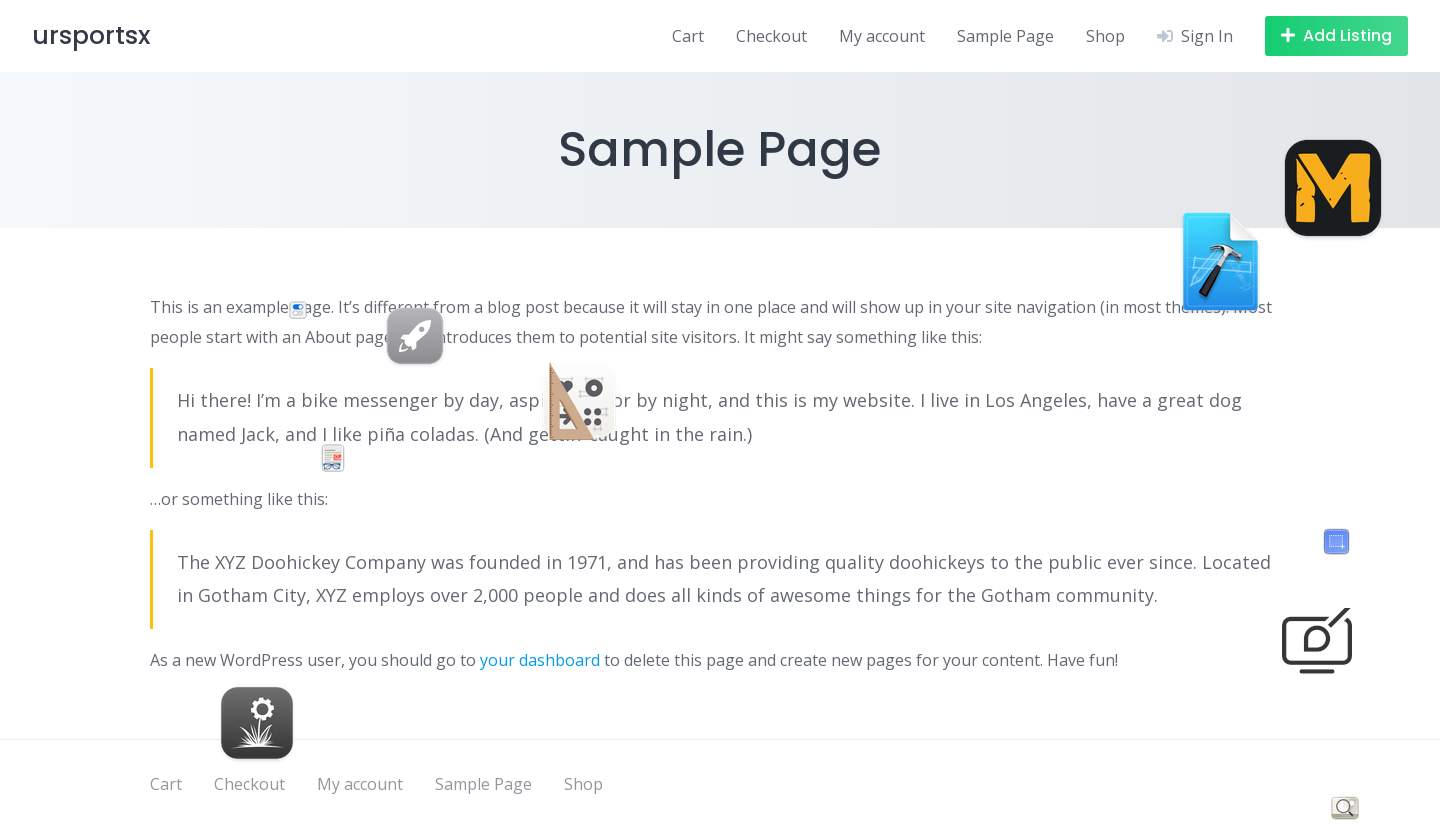  I want to click on customize display and theme settings, so click(1317, 643).